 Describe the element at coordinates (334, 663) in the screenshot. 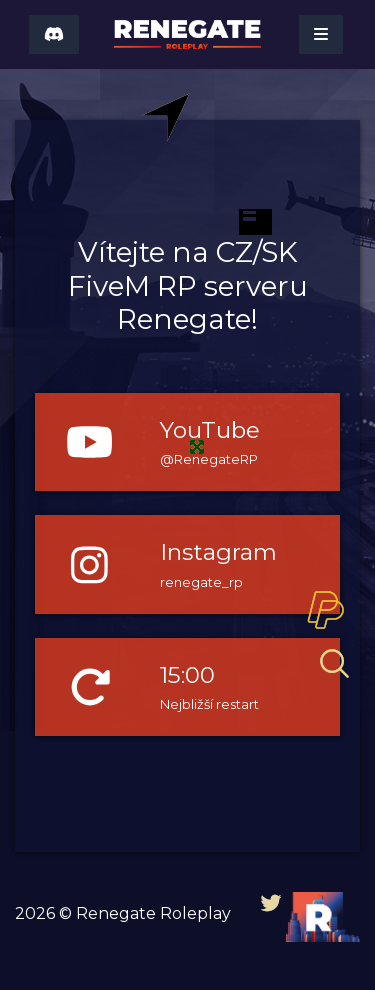

I see `search for content or items` at that location.